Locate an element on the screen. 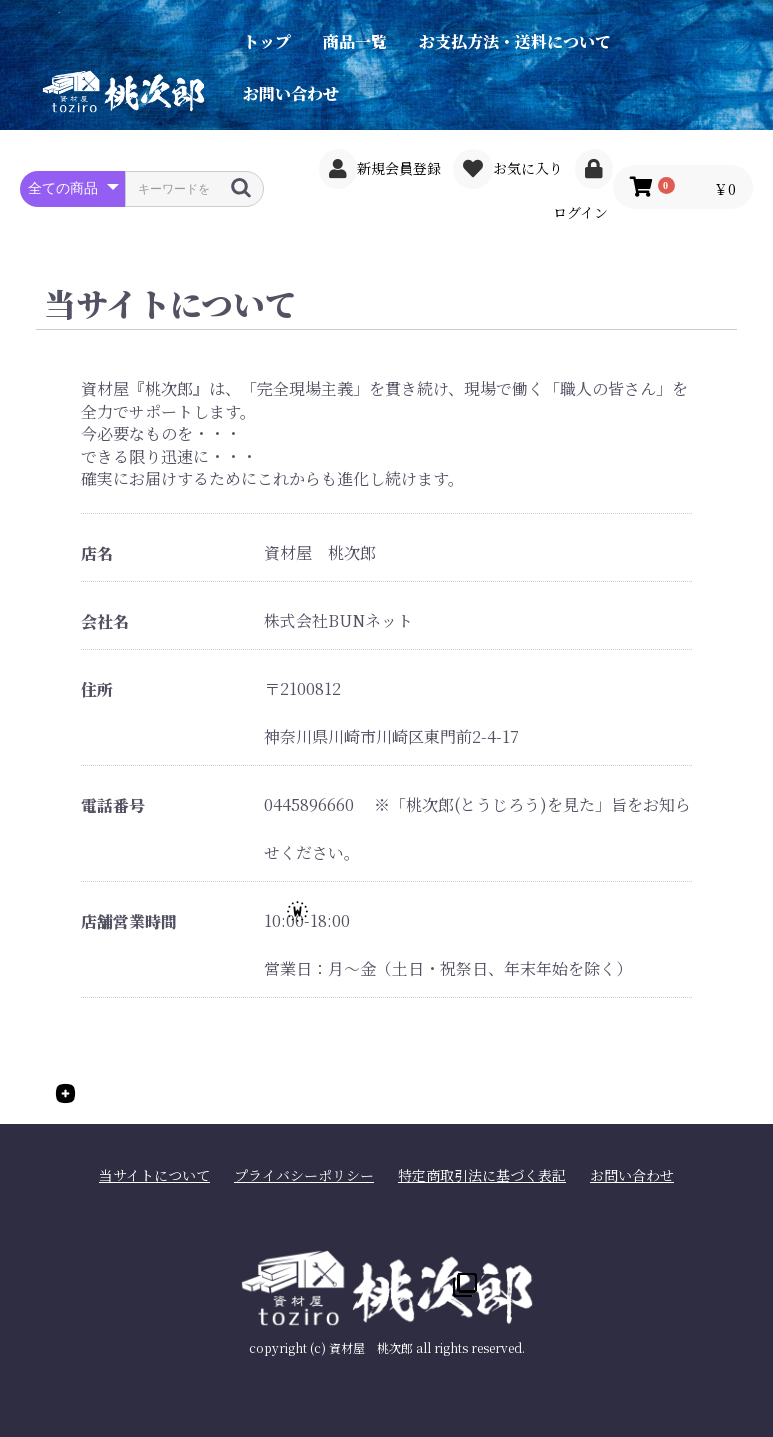  indicates a draft or pending status for an item starting with "W" is located at coordinates (297, 911).